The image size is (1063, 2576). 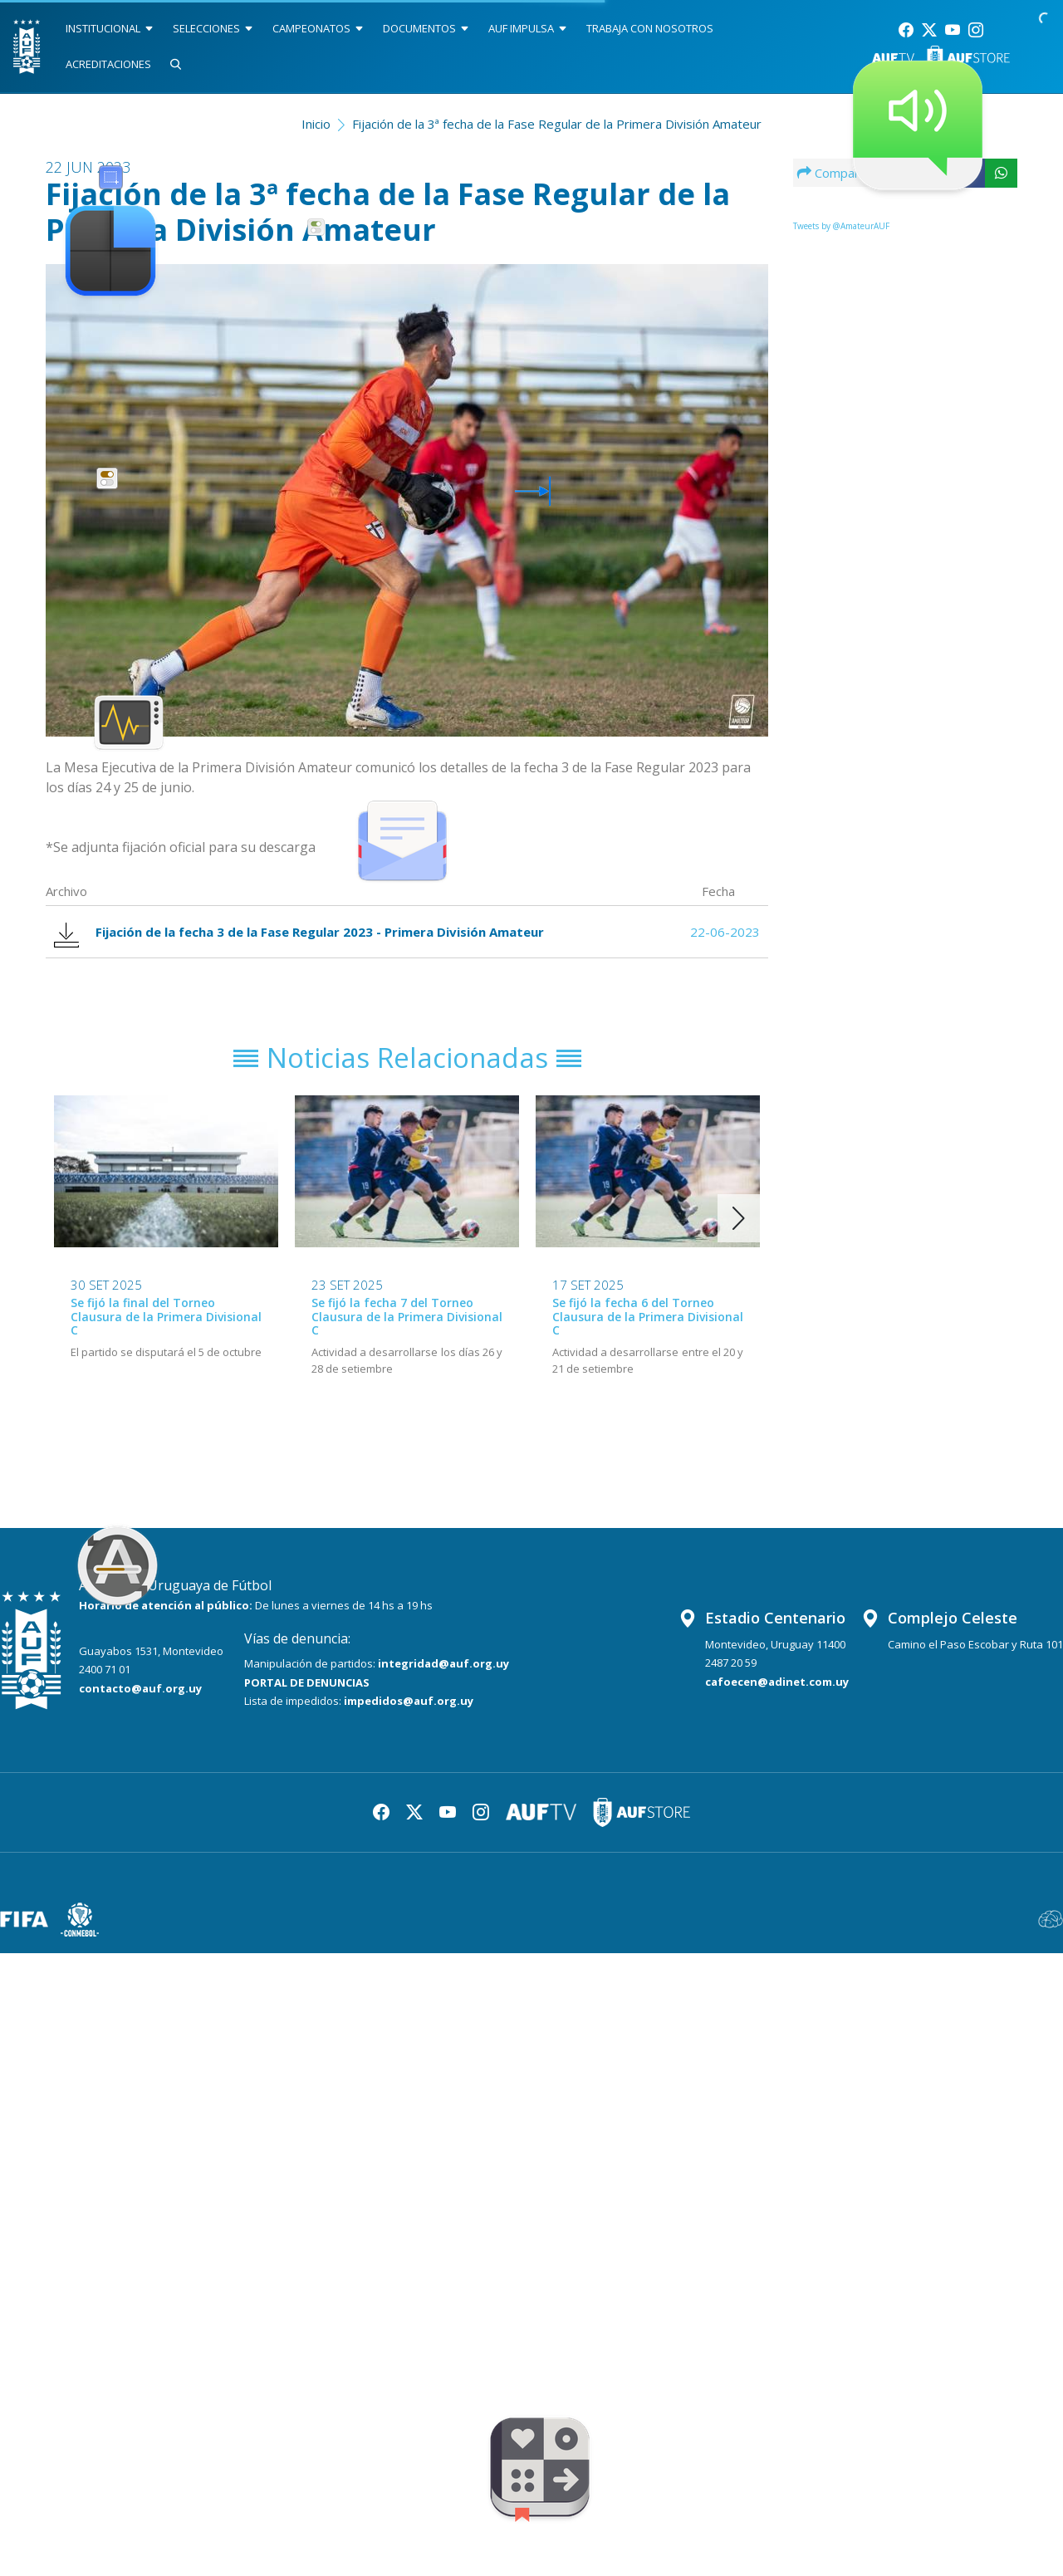 I want to click on switch to workspace in the top-right position, so click(x=110, y=251).